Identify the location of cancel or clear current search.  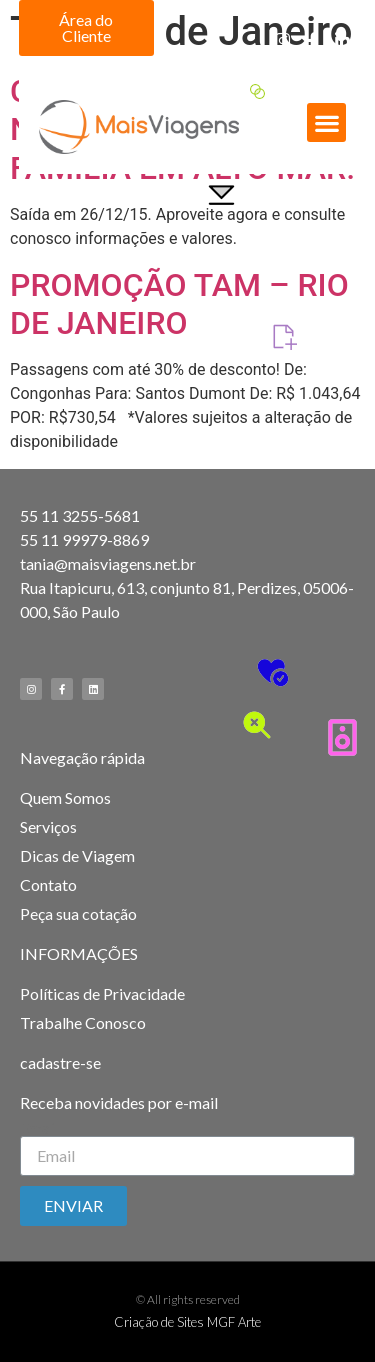
(257, 725).